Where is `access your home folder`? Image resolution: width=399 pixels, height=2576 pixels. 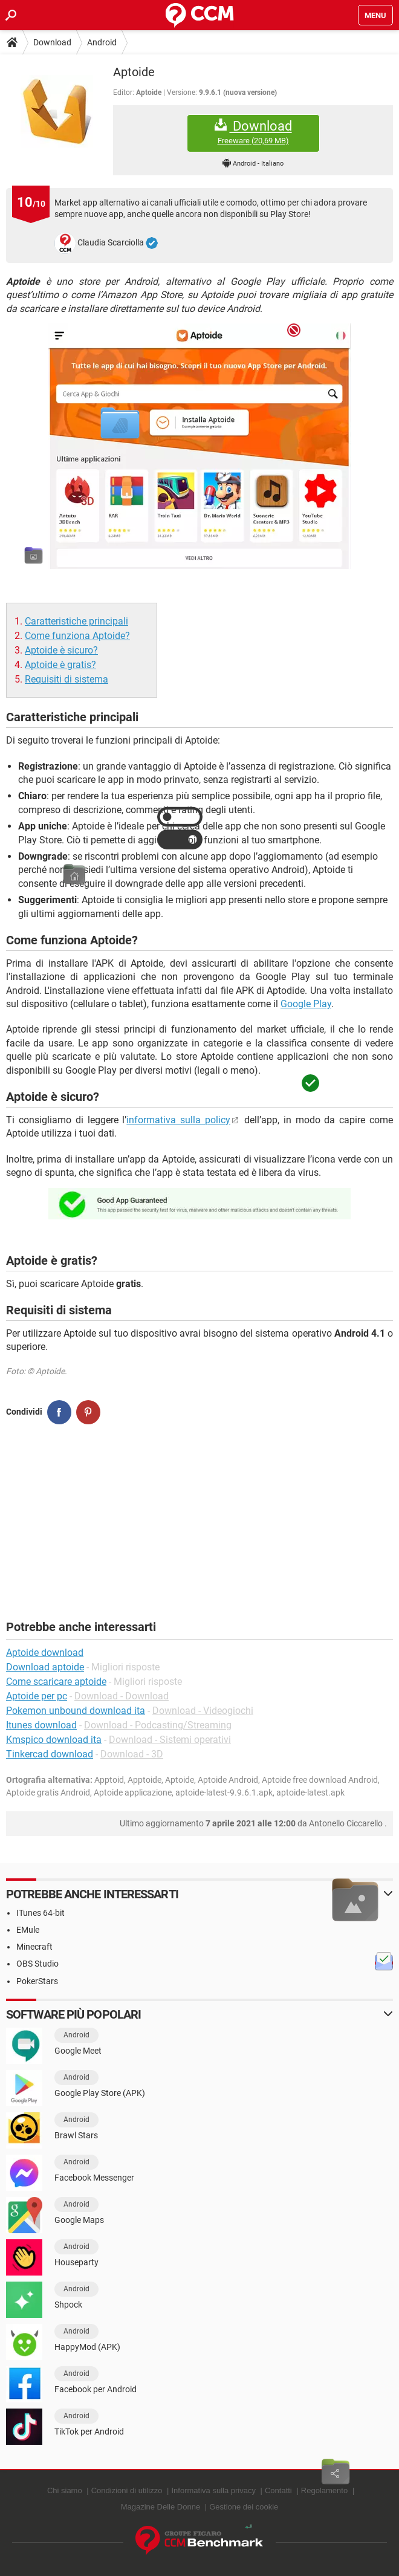 access your home folder is located at coordinates (74, 874).